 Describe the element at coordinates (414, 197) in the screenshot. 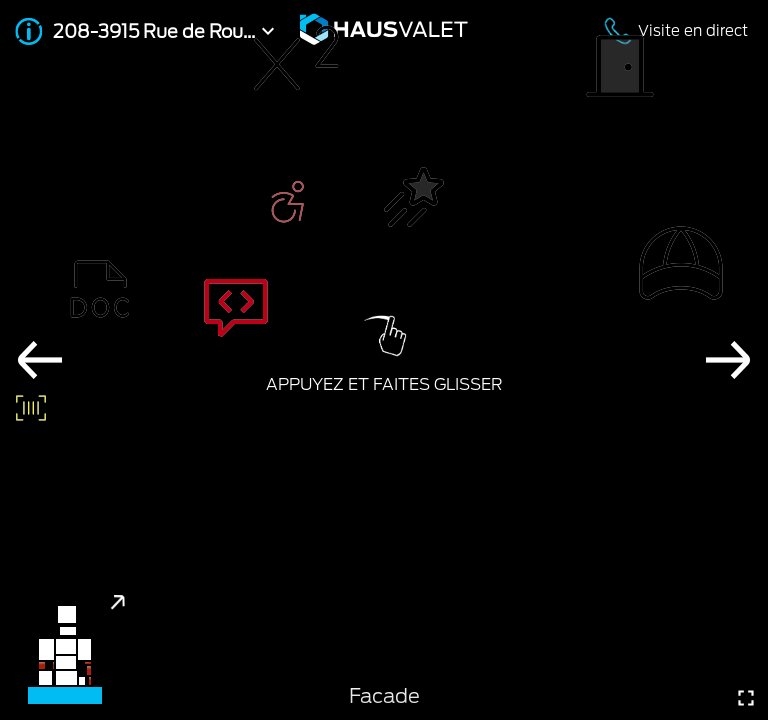

I see `mark as favorite or highlight content` at that location.